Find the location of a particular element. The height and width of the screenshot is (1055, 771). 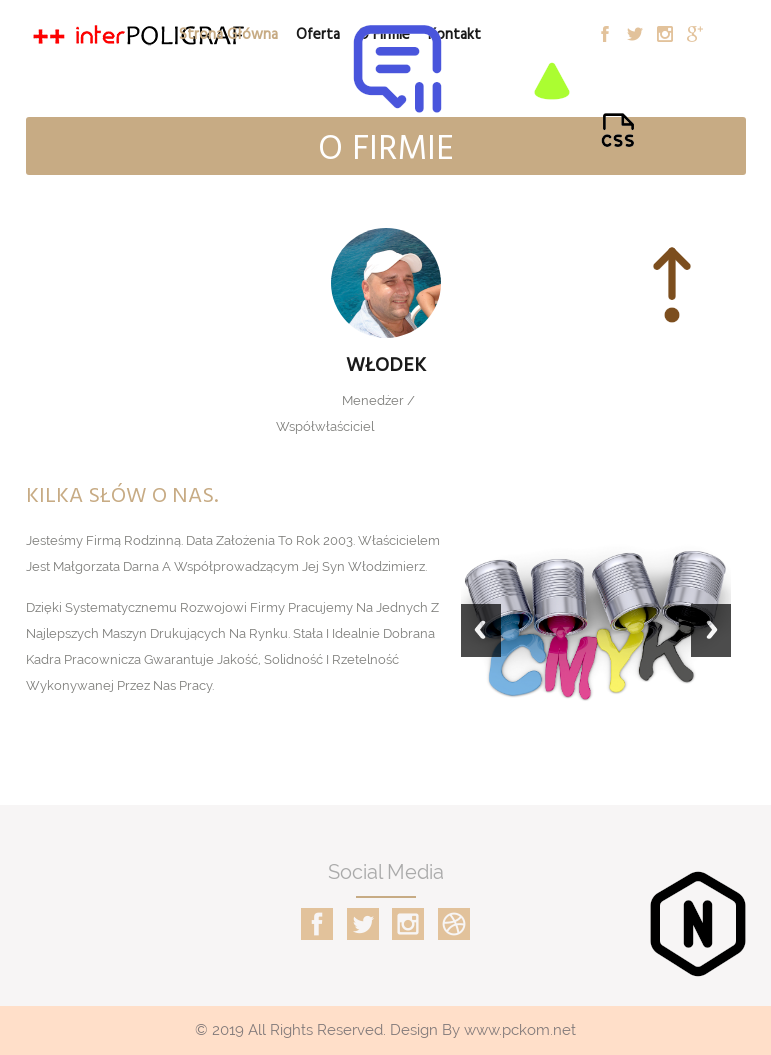

step out of current function in debugger is located at coordinates (672, 285).